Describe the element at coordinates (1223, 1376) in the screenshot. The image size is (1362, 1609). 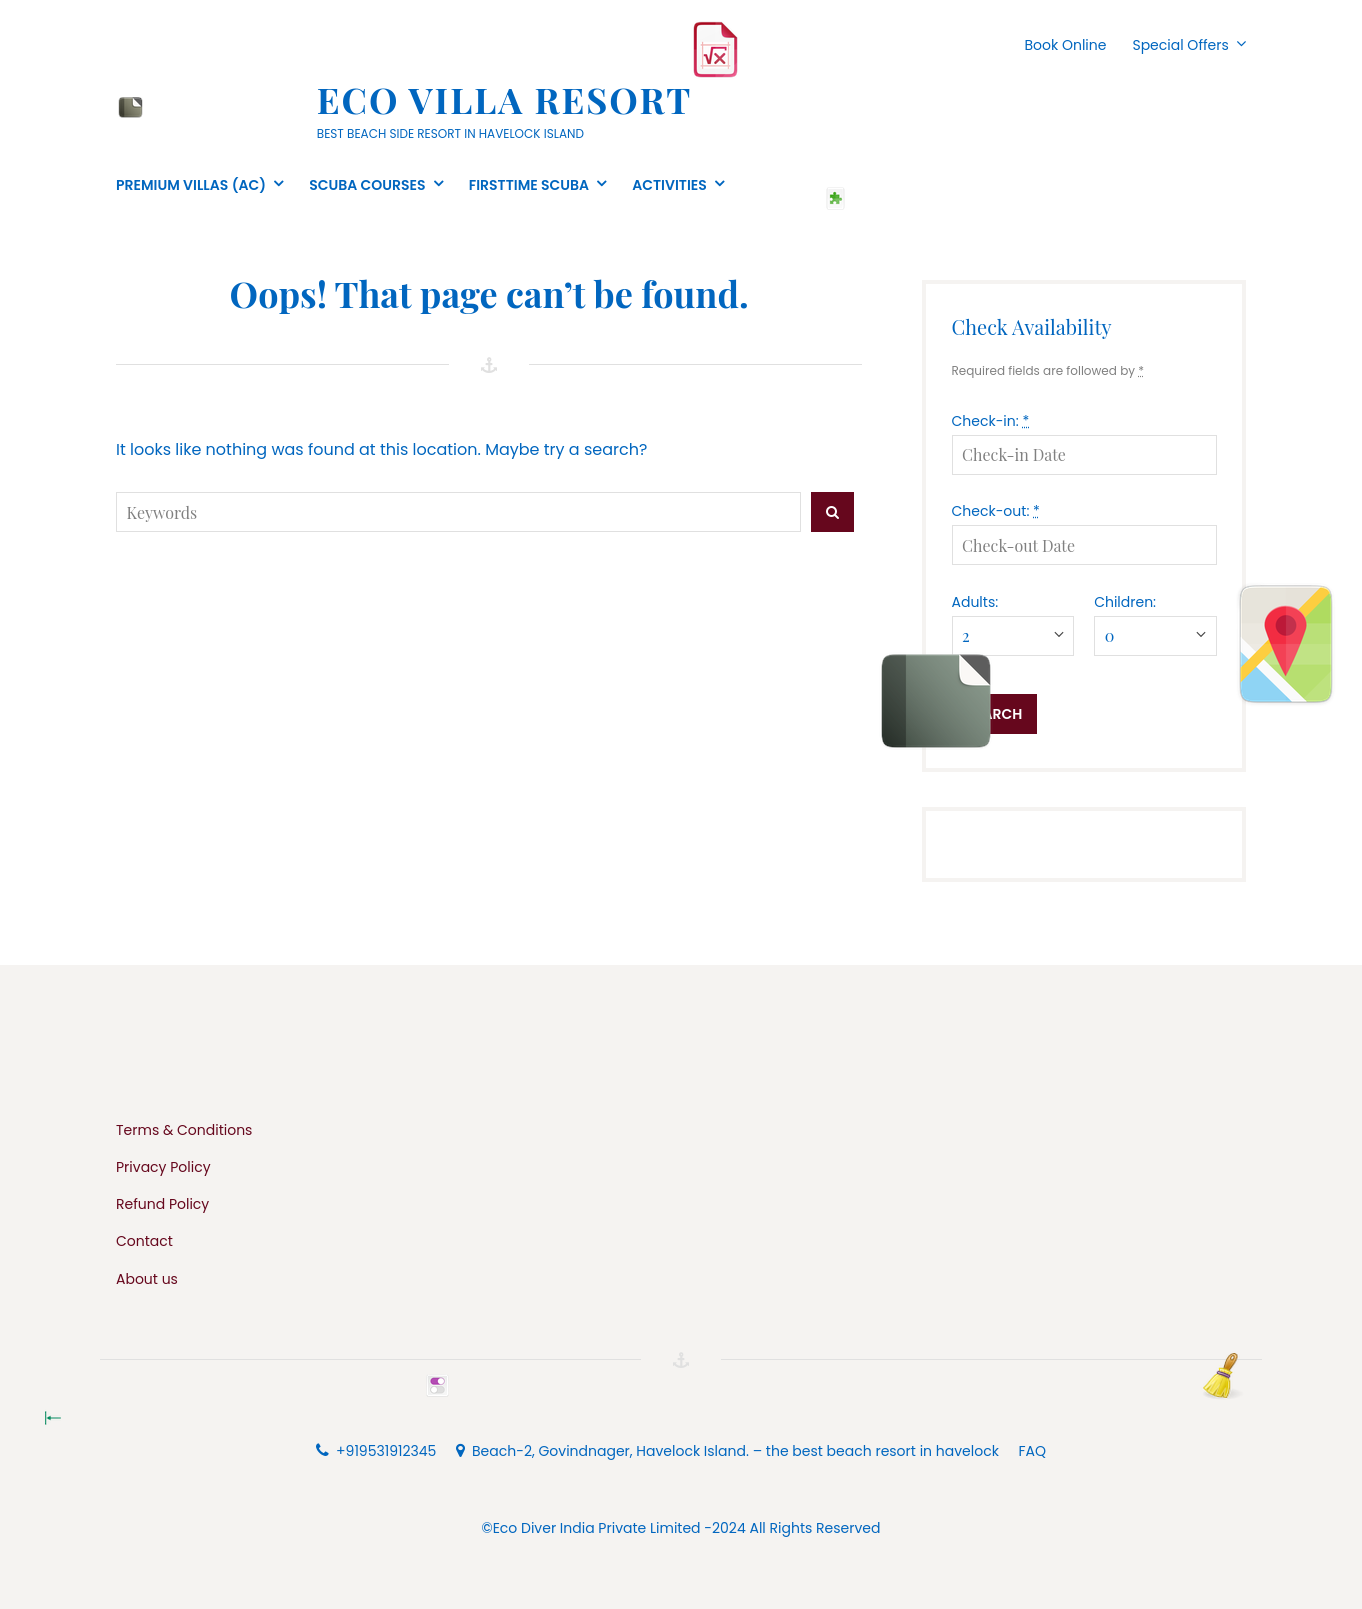
I see `clear all items or entries` at that location.